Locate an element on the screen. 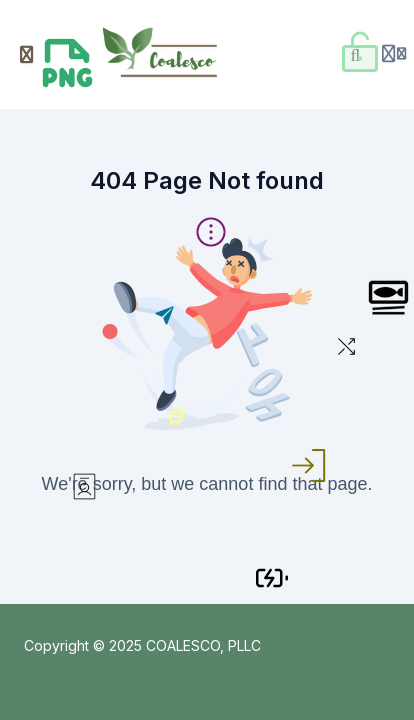 This screenshot has width=414, height=720. view your saved bookmarks is located at coordinates (176, 416).